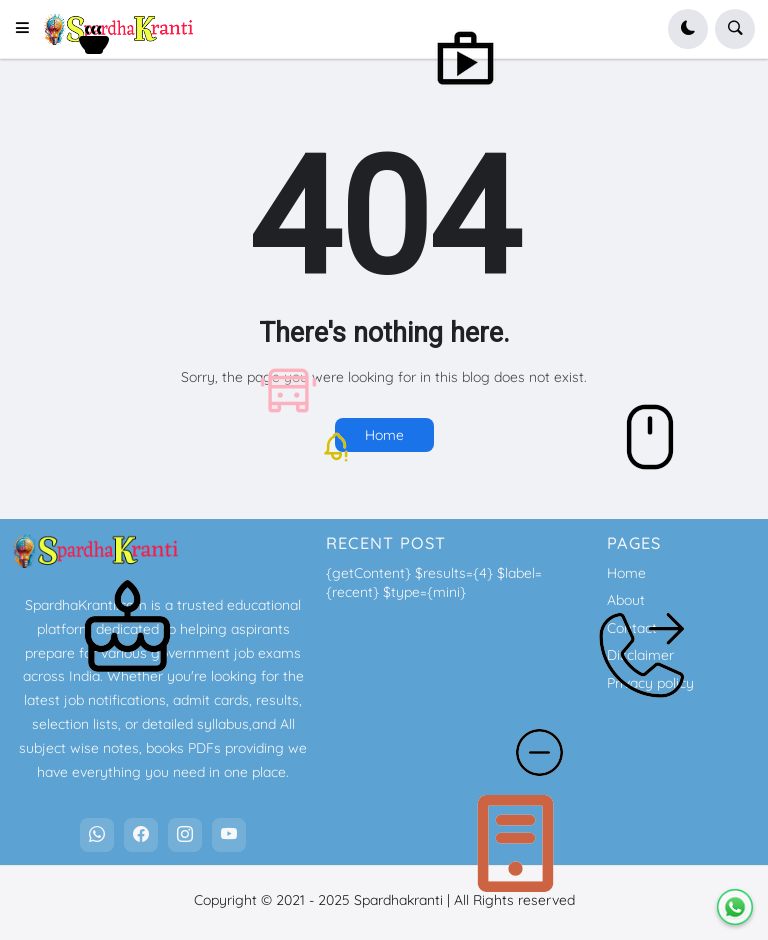 The width and height of the screenshot is (768, 940). I want to click on view birthday or celebration reminders, so click(127, 632).